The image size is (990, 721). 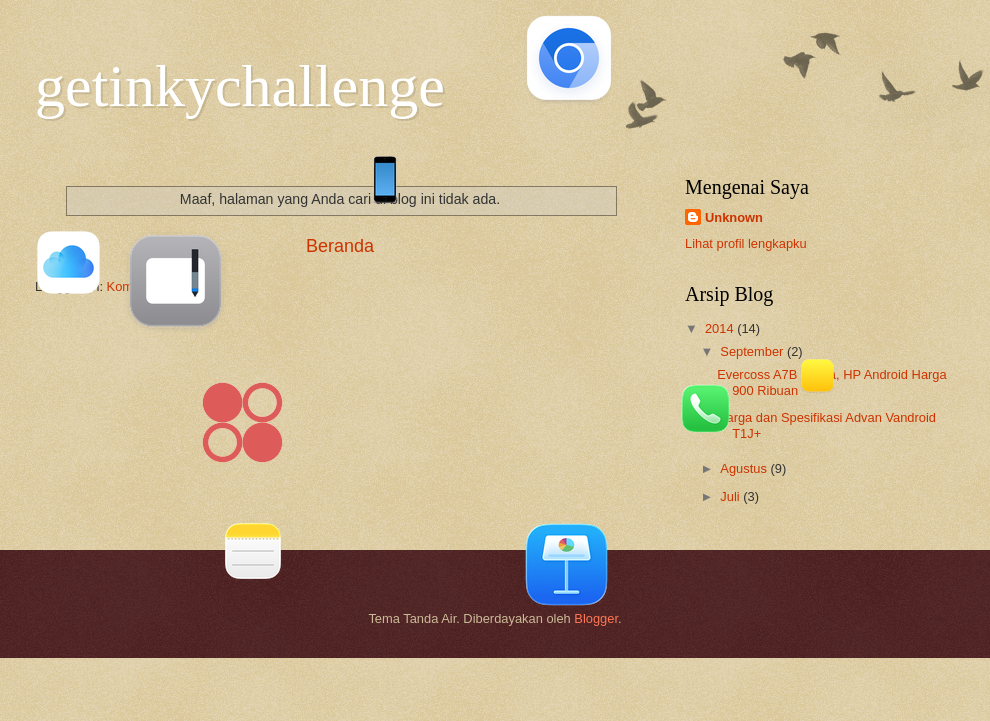 I want to click on blank app icon template for customization, so click(x=817, y=375).